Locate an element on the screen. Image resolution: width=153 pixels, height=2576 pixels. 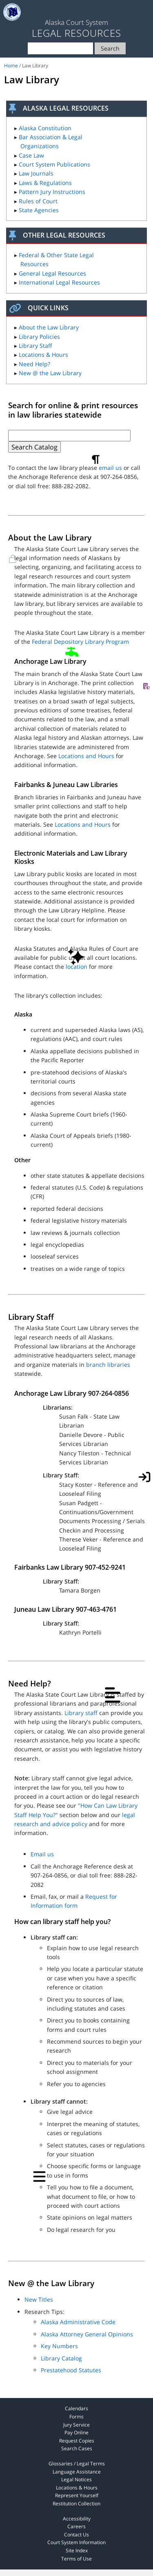
access water or plumbing settings is located at coordinates (72, 652).